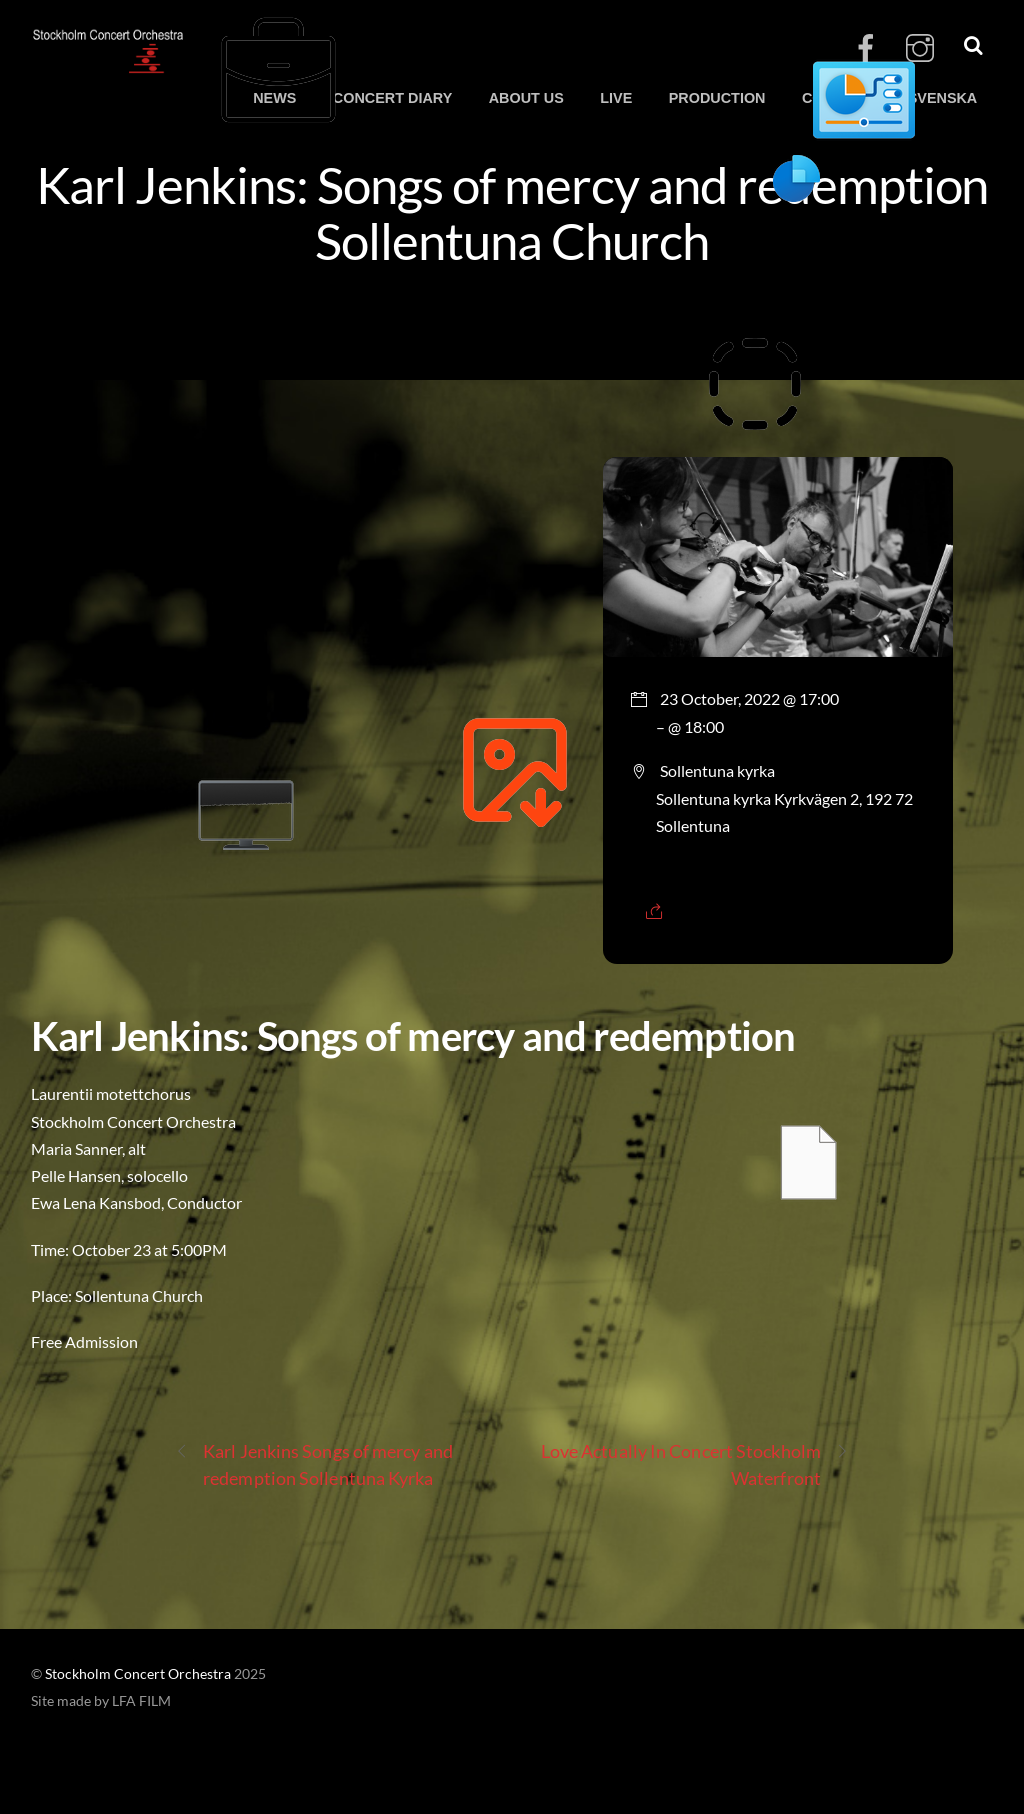 This screenshot has height=1814, width=1024. I want to click on select or crop area with rounded corners, so click(755, 384).